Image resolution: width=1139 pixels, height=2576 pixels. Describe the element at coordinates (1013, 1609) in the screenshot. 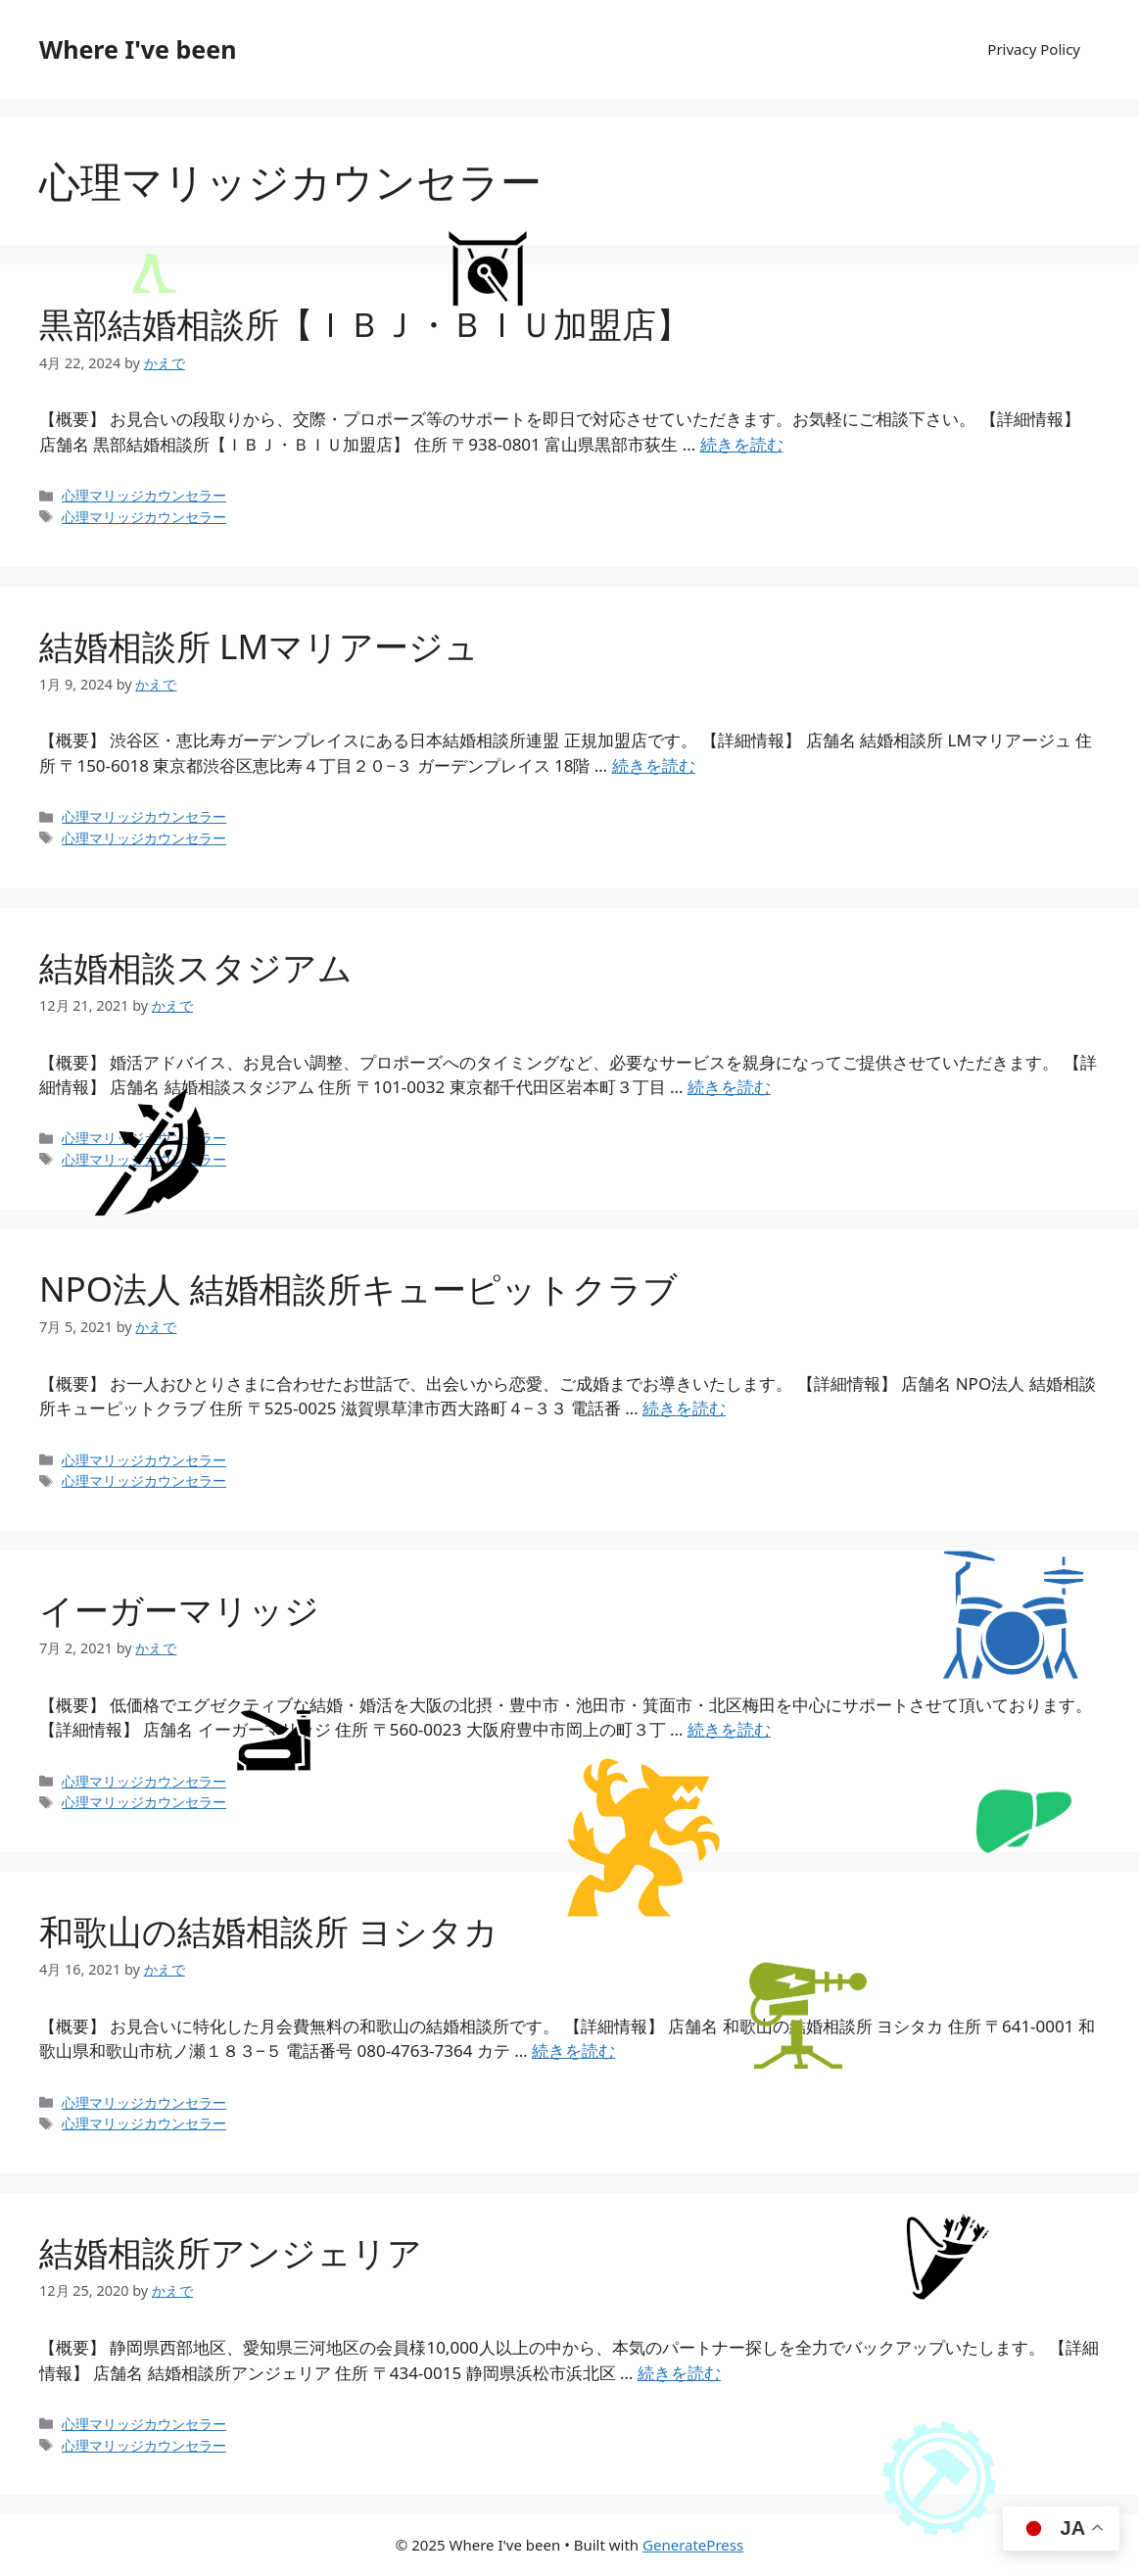

I see `access drum or percussion instruments` at that location.